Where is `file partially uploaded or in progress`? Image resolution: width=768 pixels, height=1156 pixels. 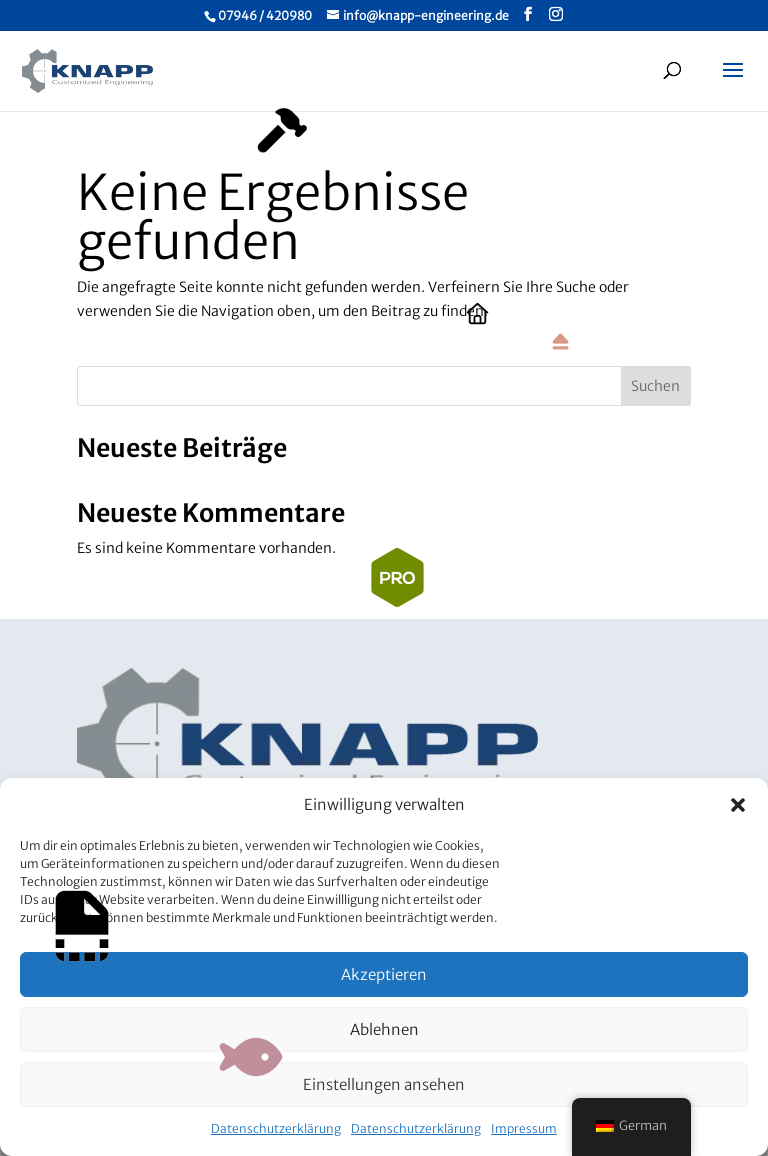 file partially uploaded or in progress is located at coordinates (82, 926).